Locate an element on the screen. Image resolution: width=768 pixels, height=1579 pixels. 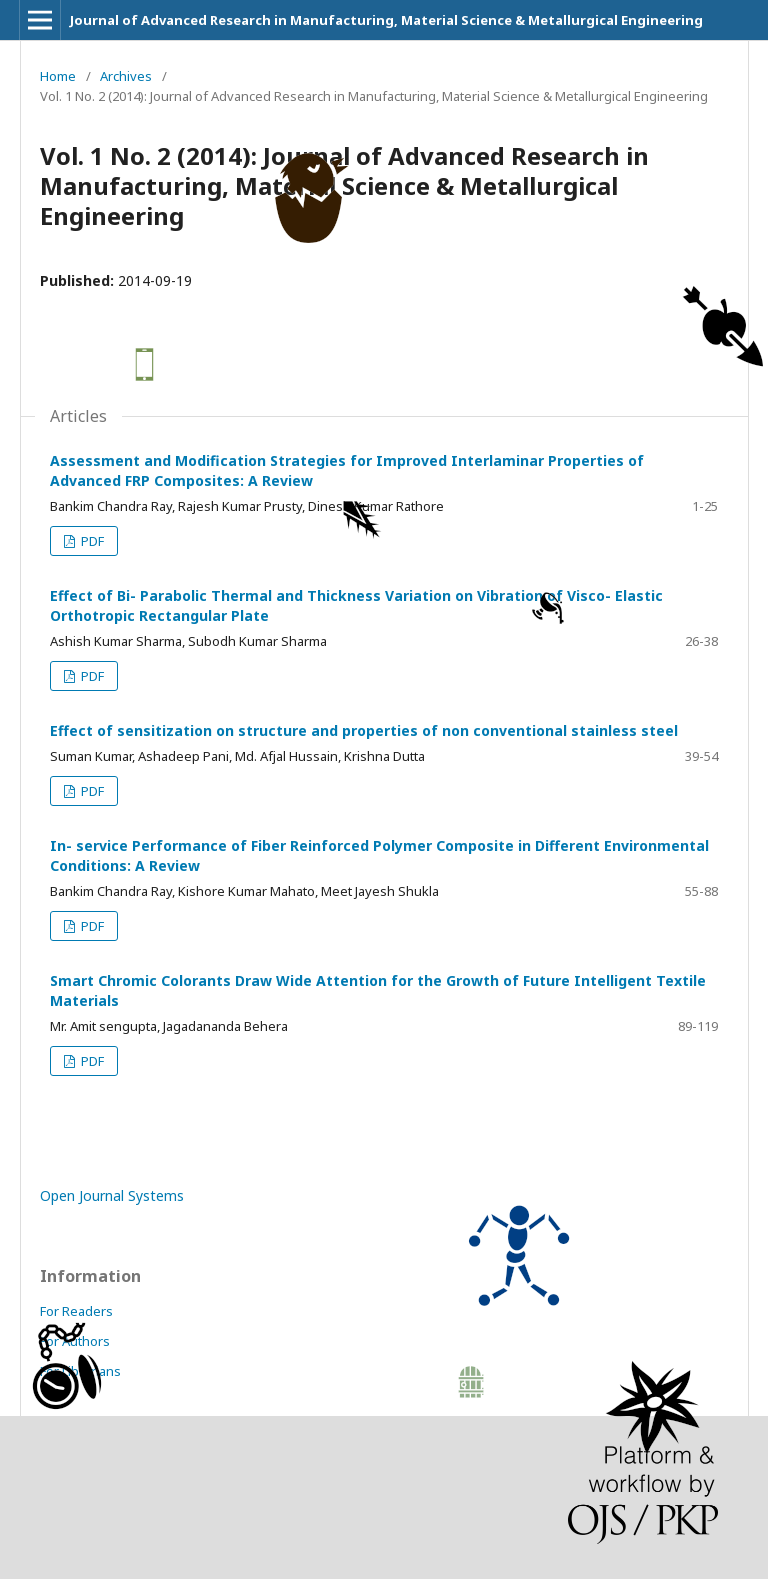
select spiked tail attack for creature is located at coordinates (362, 520).